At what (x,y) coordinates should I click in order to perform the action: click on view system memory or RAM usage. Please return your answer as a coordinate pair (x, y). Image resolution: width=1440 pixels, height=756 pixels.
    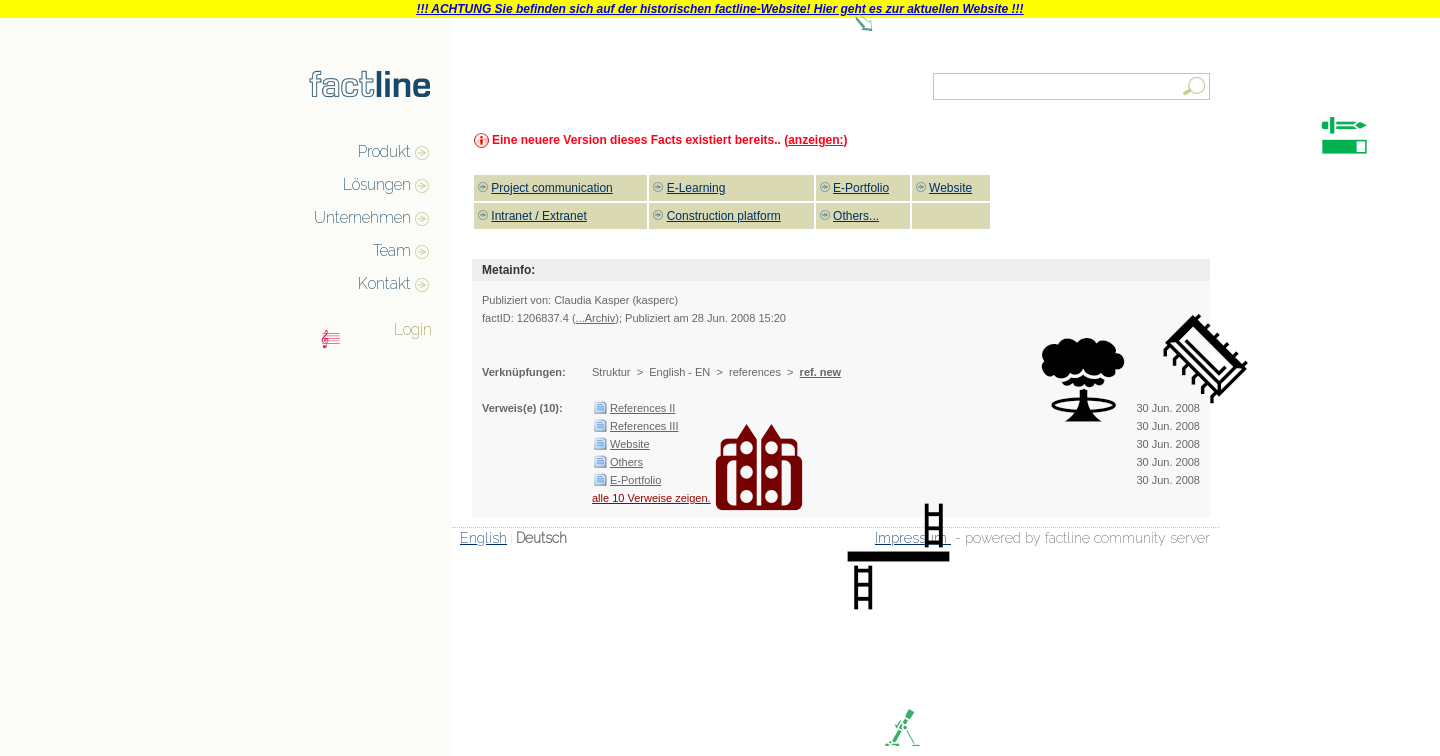
    Looking at the image, I should click on (1205, 358).